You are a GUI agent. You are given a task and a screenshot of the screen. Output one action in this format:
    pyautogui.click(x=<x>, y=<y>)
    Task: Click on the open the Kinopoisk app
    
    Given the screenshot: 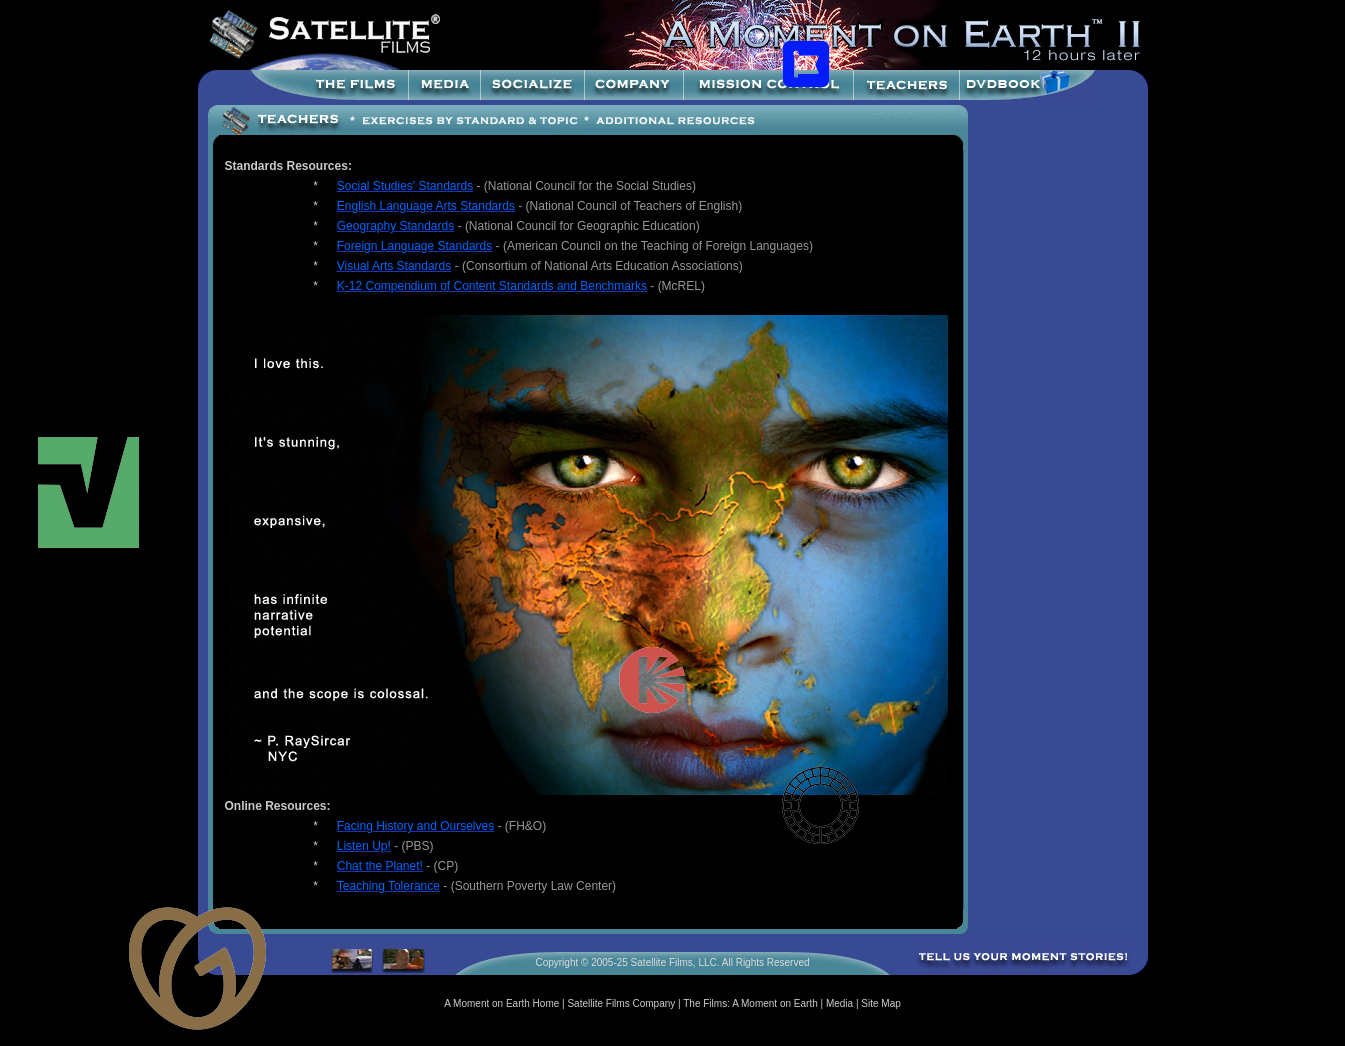 What is the action you would take?
    pyautogui.click(x=652, y=680)
    